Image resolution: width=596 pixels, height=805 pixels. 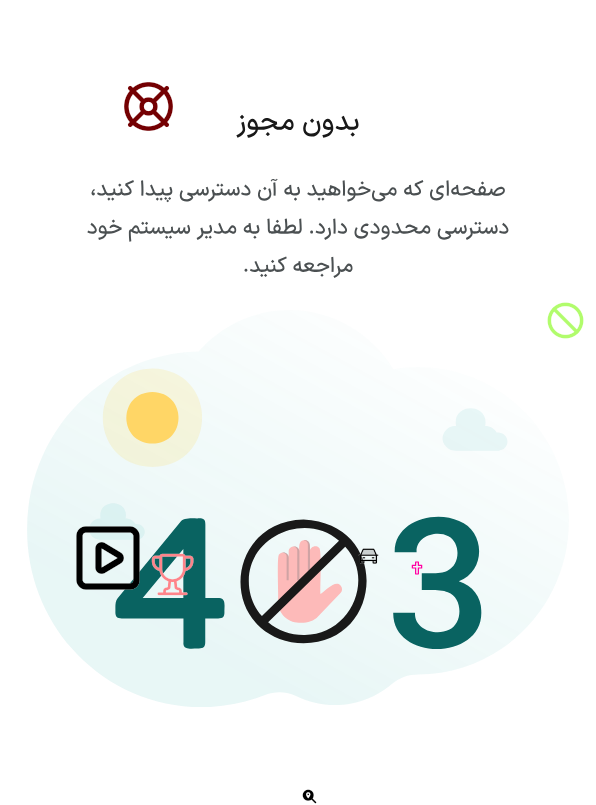 What do you see at coordinates (565, 320) in the screenshot?
I see `indicates blocked or prohibited content` at bounding box center [565, 320].